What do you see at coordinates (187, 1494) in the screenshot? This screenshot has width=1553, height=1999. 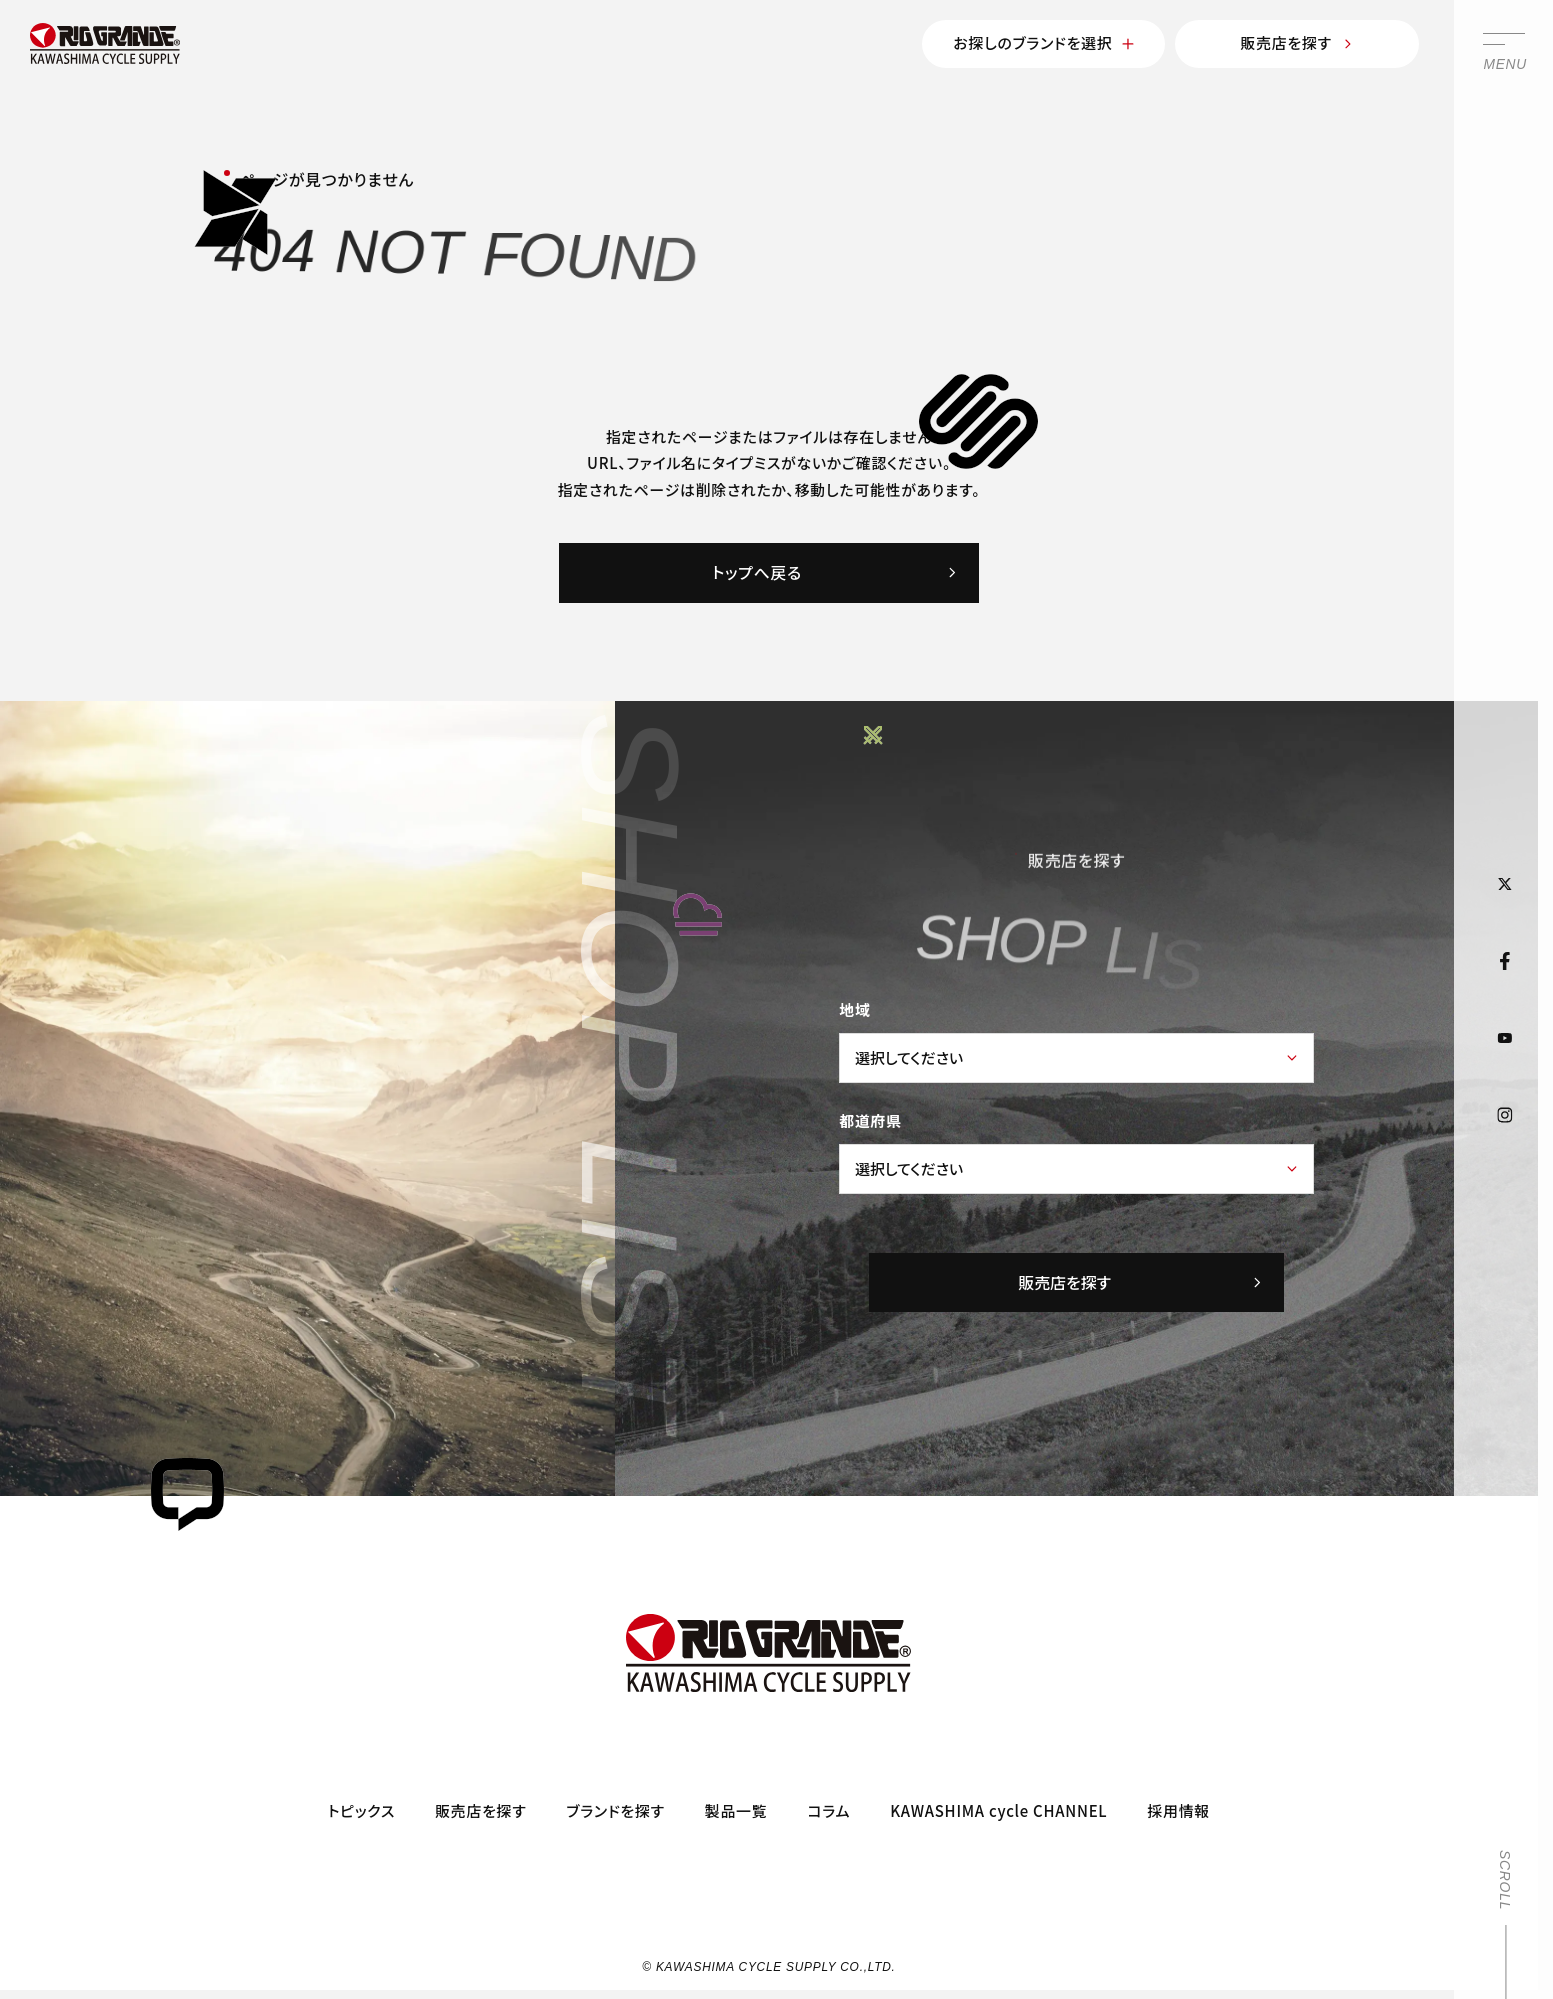 I see `open LiveChat customer support` at bounding box center [187, 1494].